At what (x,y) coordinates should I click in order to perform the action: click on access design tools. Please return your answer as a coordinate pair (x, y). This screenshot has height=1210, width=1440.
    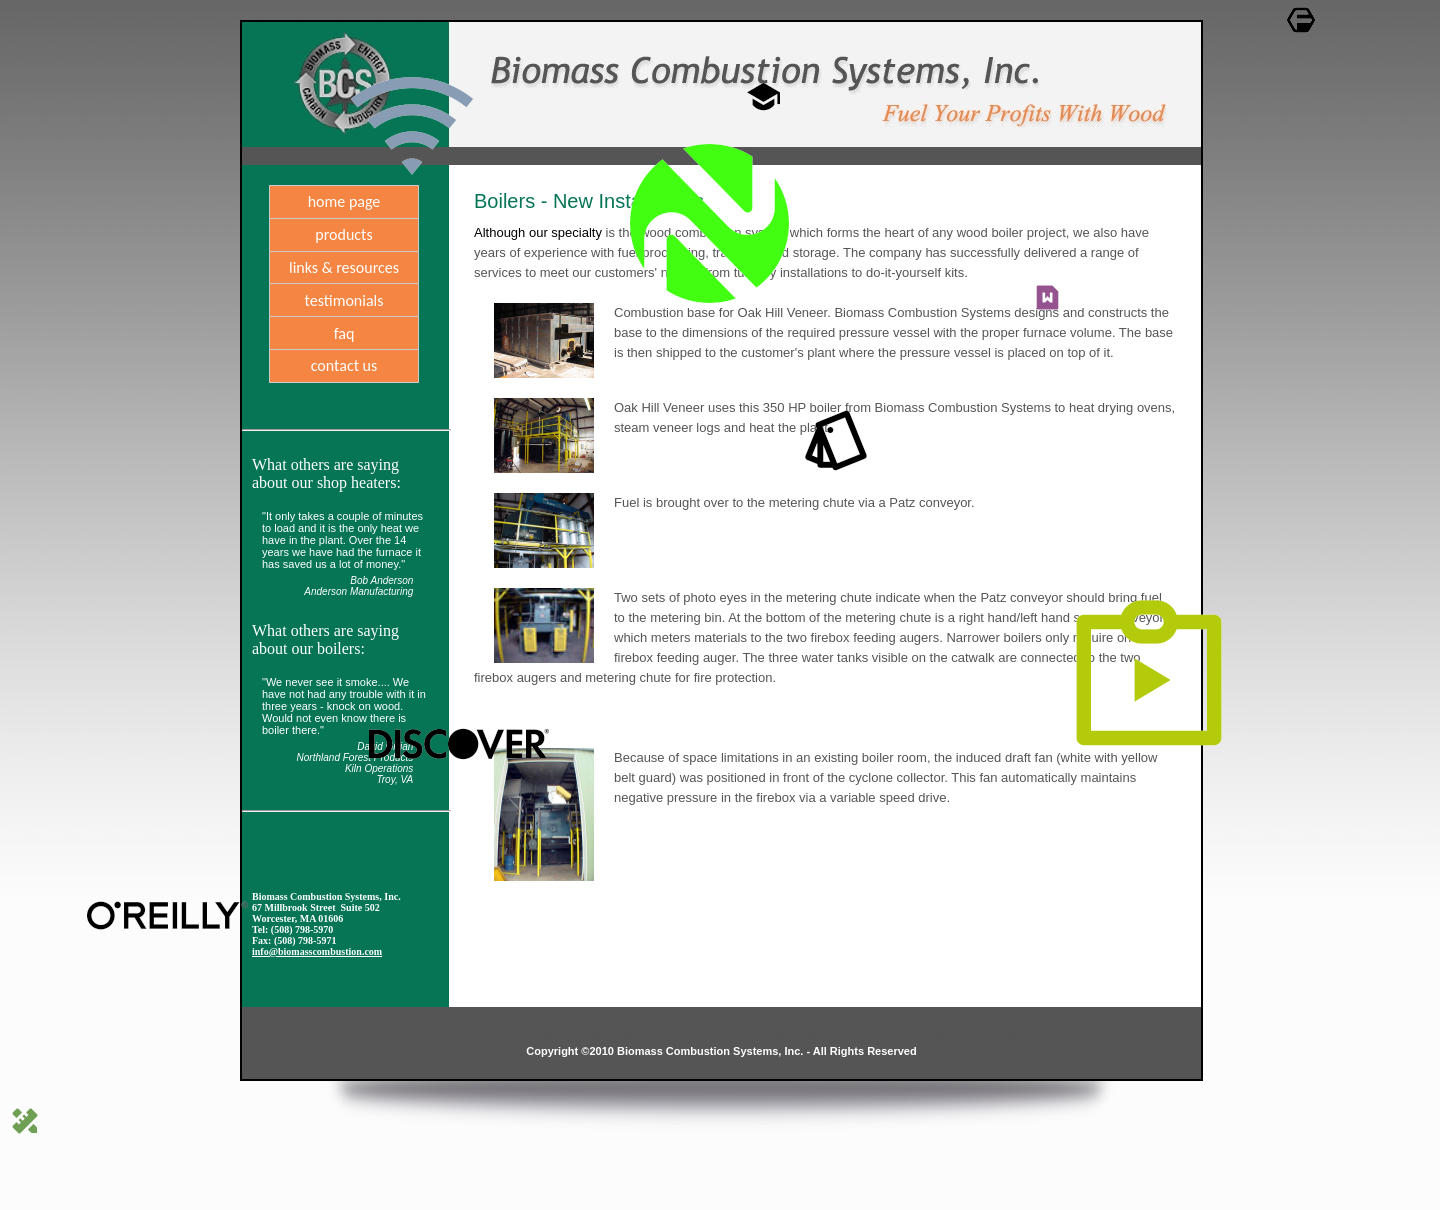
    Looking at the image, I should click on (25, 1121).